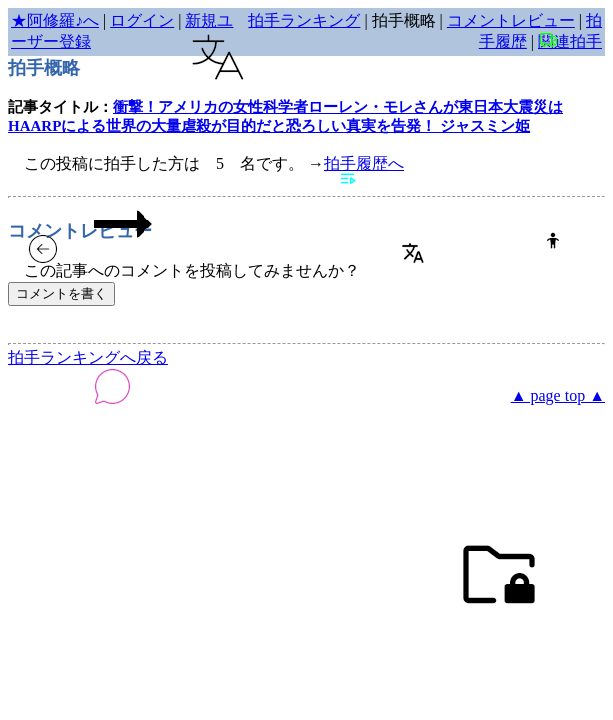  I want to click on translate text to another language, so click(413, 253).